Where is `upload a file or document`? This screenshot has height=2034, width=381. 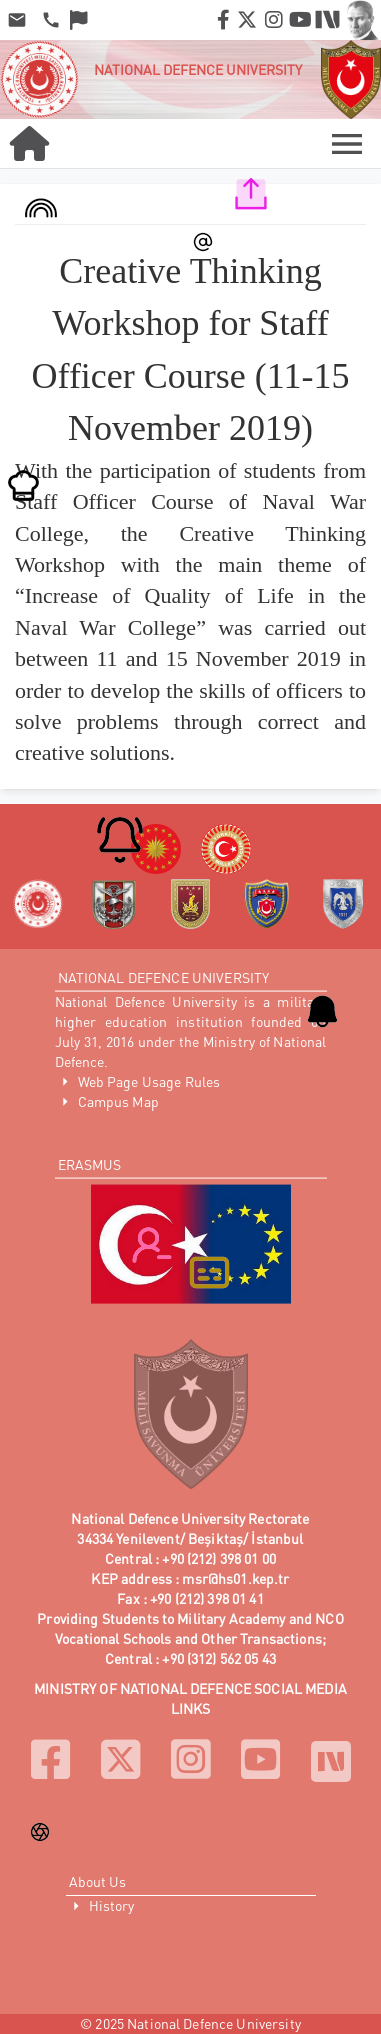
upload a file or document is located at coordinates (251, 195).